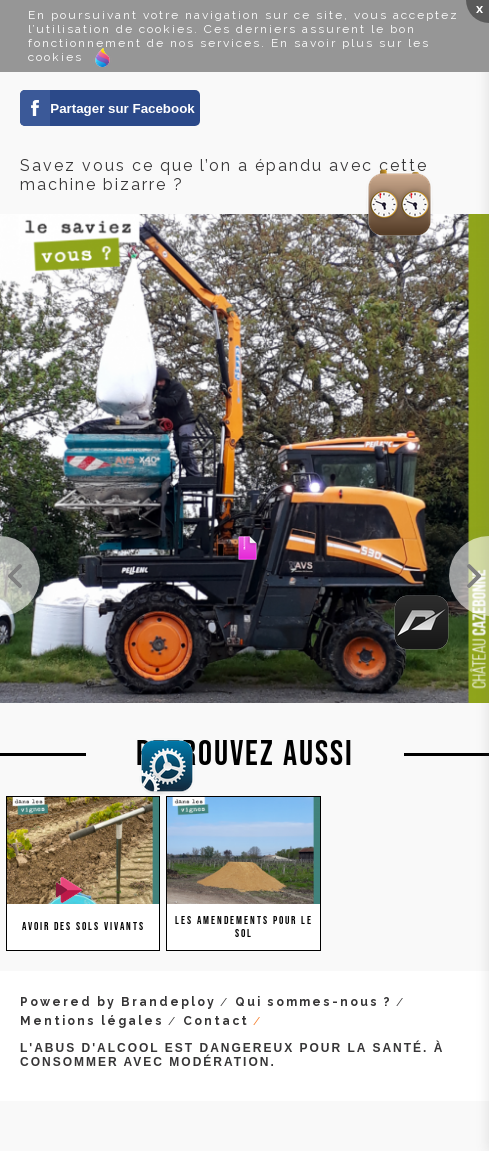 The height and width of the screenshot is (1151, 489). I want to click on open a compressed RAR archive file, so click(247, 548).